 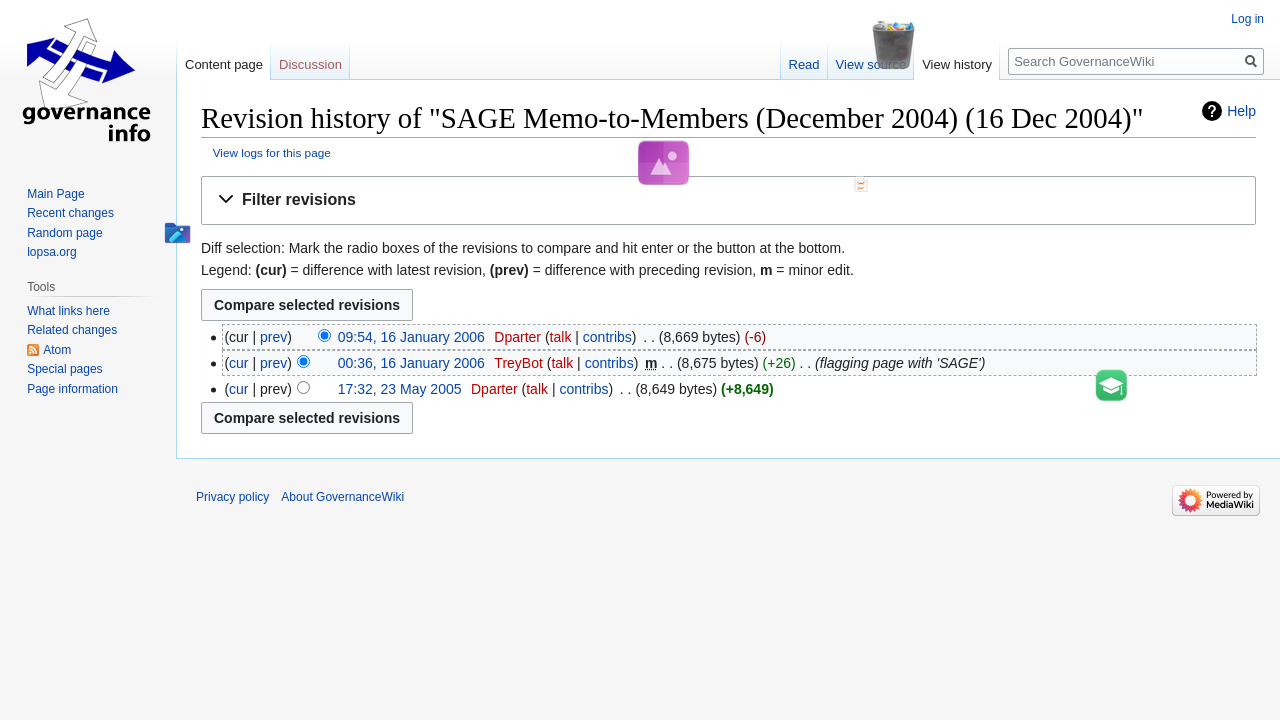 What do you see at coordinates (893, 45) in the screenshot?
I see `trash bin with items ready to be emptied` at bounding box center [893, 45].